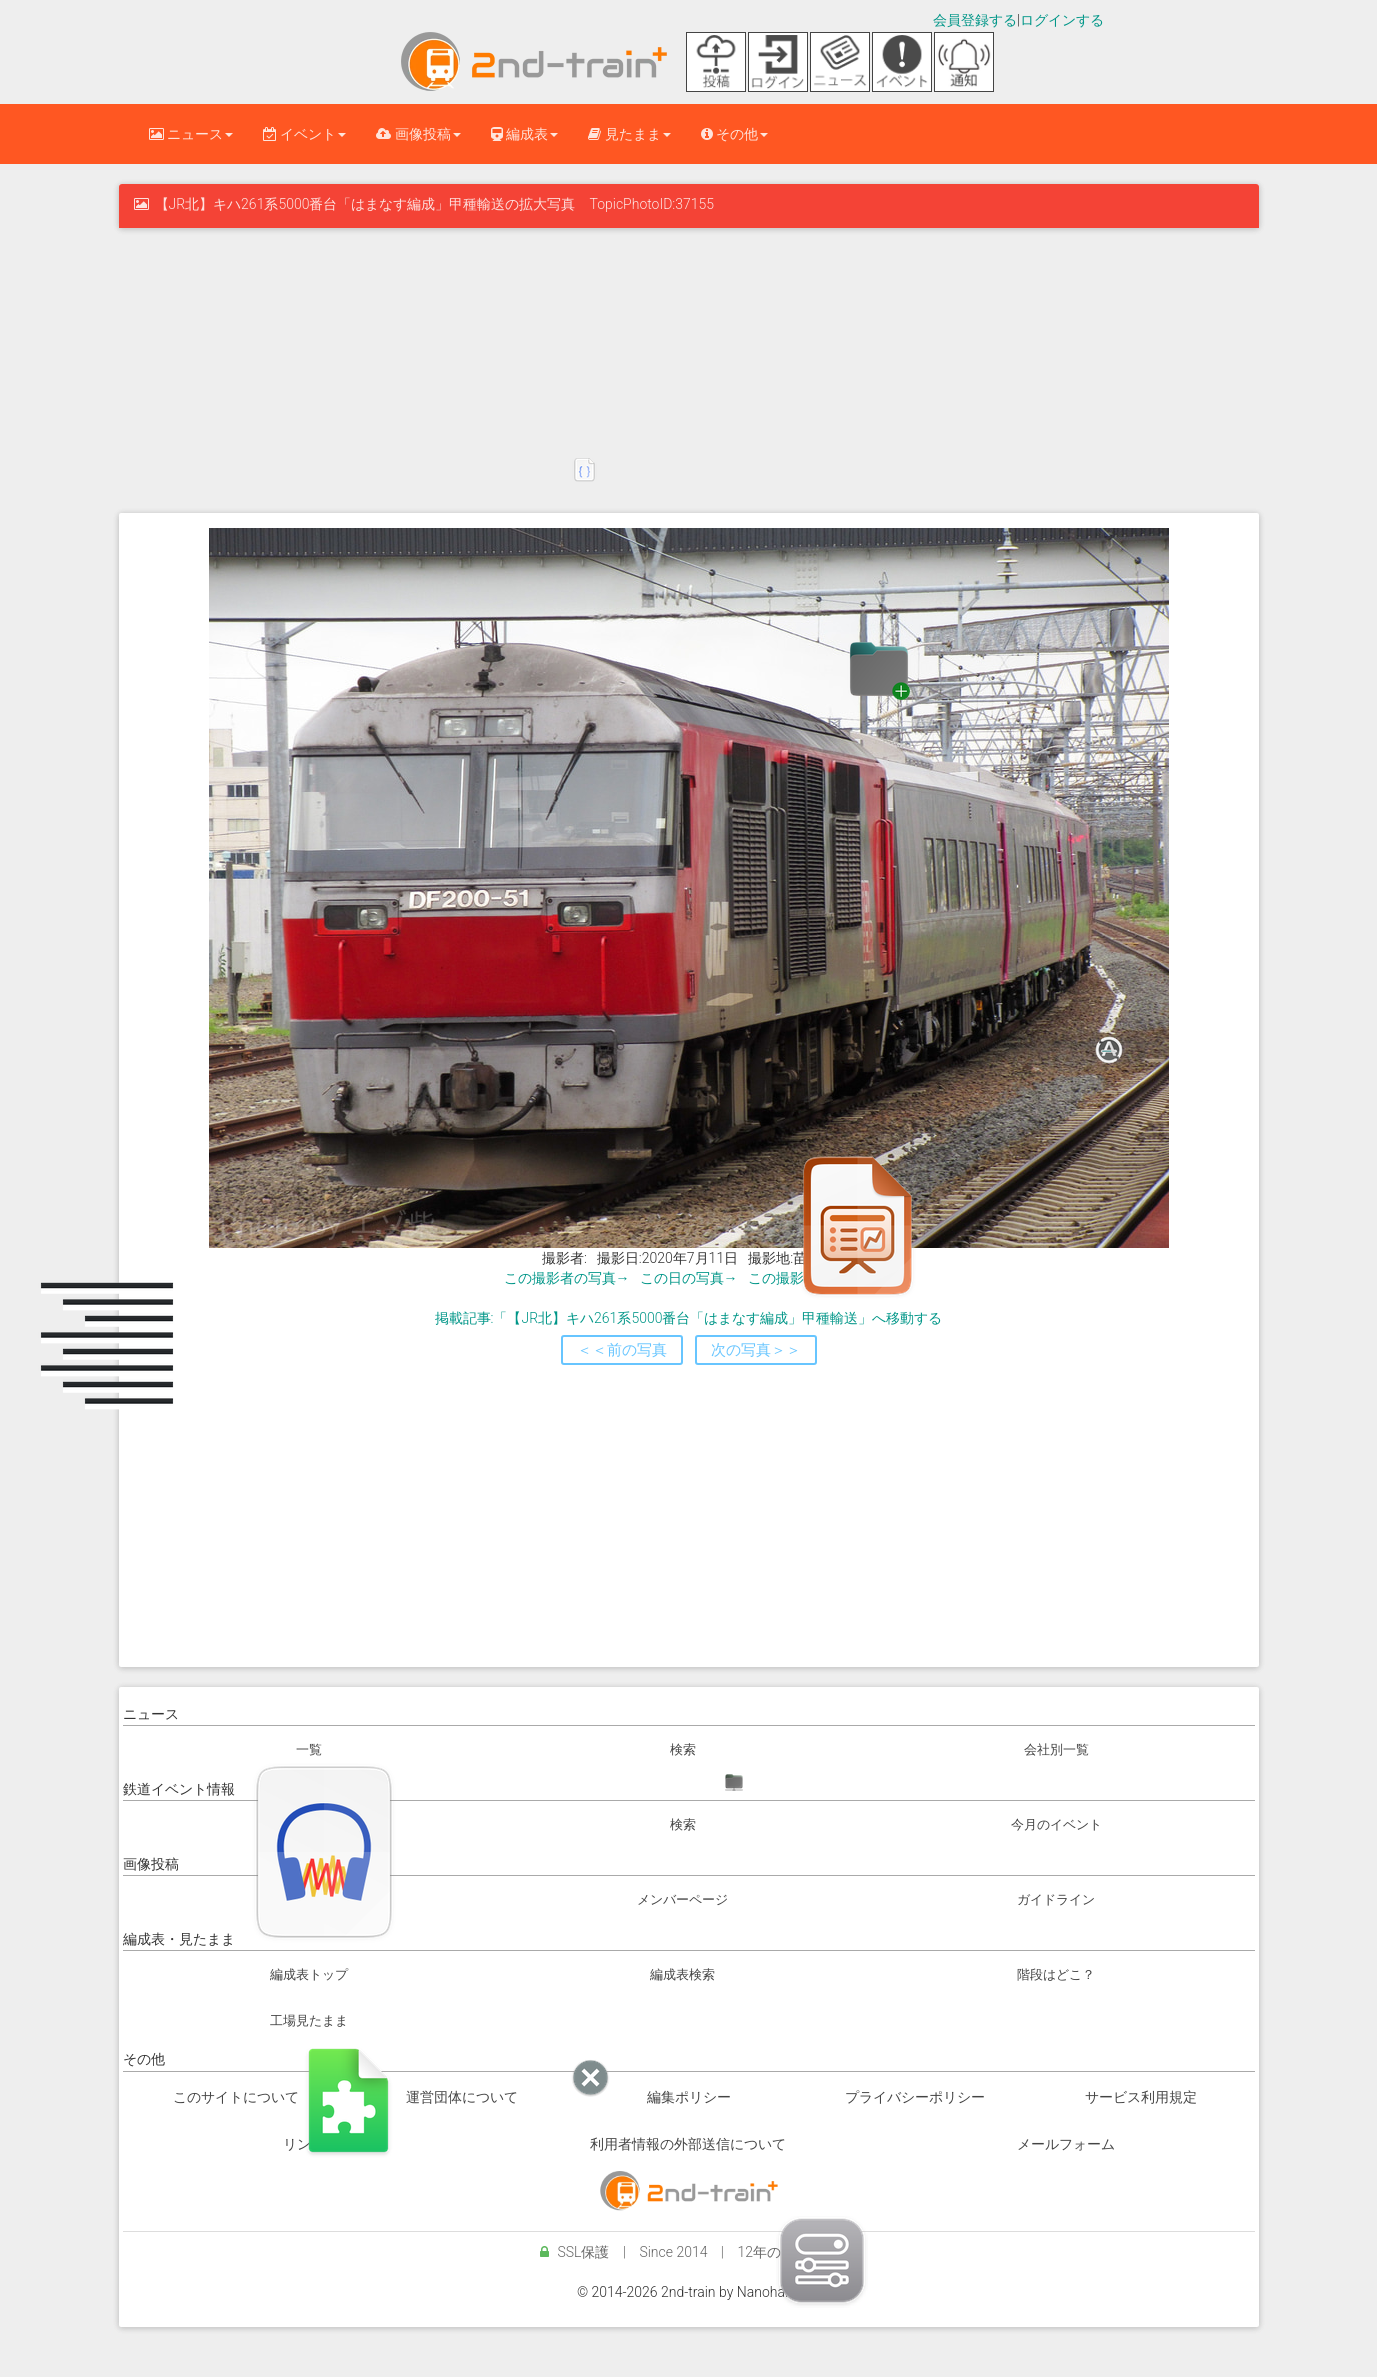 This screenshot has width=1377, height=2377. Describe the element at coordinates (822, 2262) in the screenshot. I see `open interface design preferences` at that location.